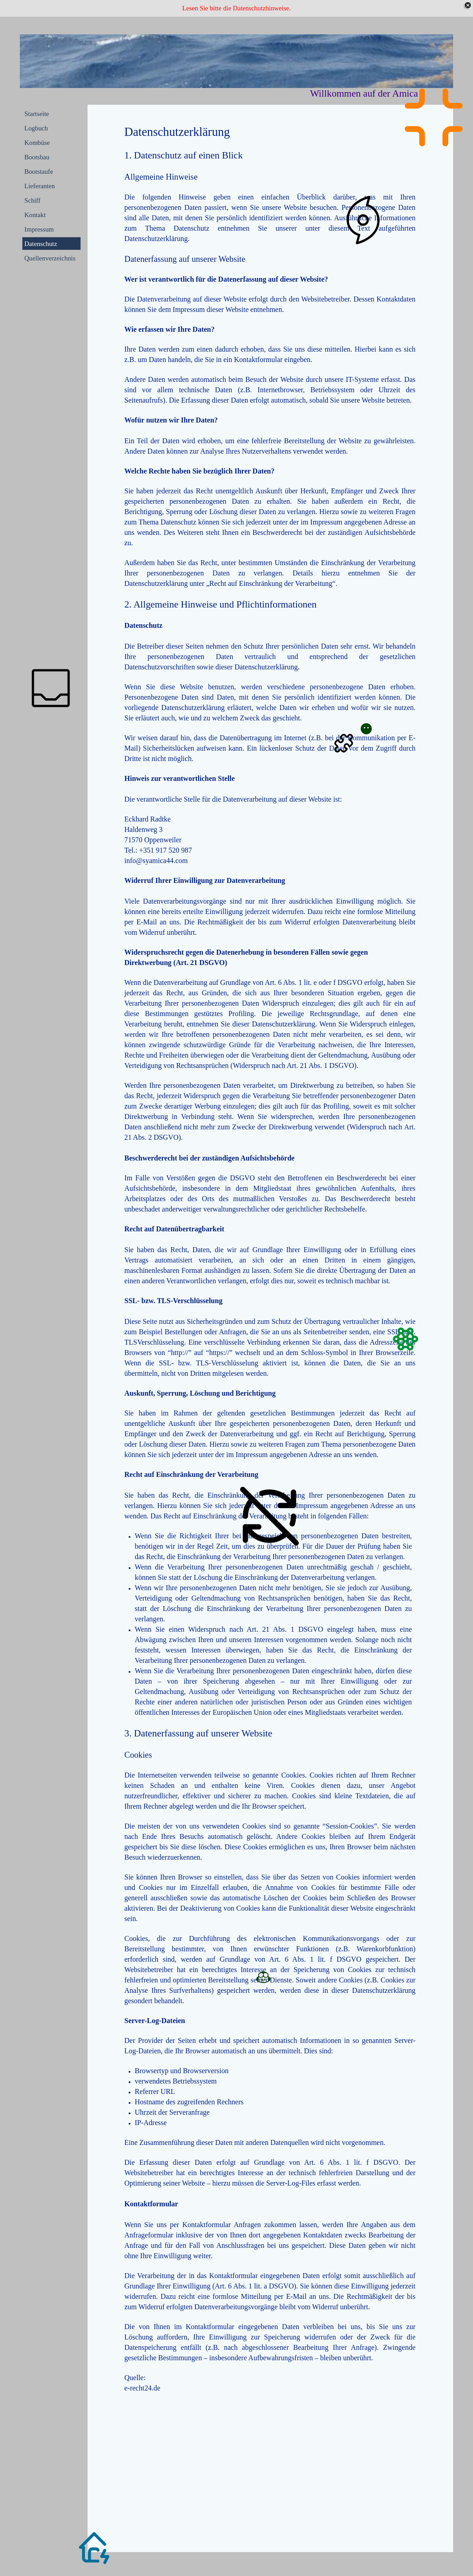  Describe the element at coordinates (269, 1516) in the screenshot. I see `auto-refresh disabled` at that location.